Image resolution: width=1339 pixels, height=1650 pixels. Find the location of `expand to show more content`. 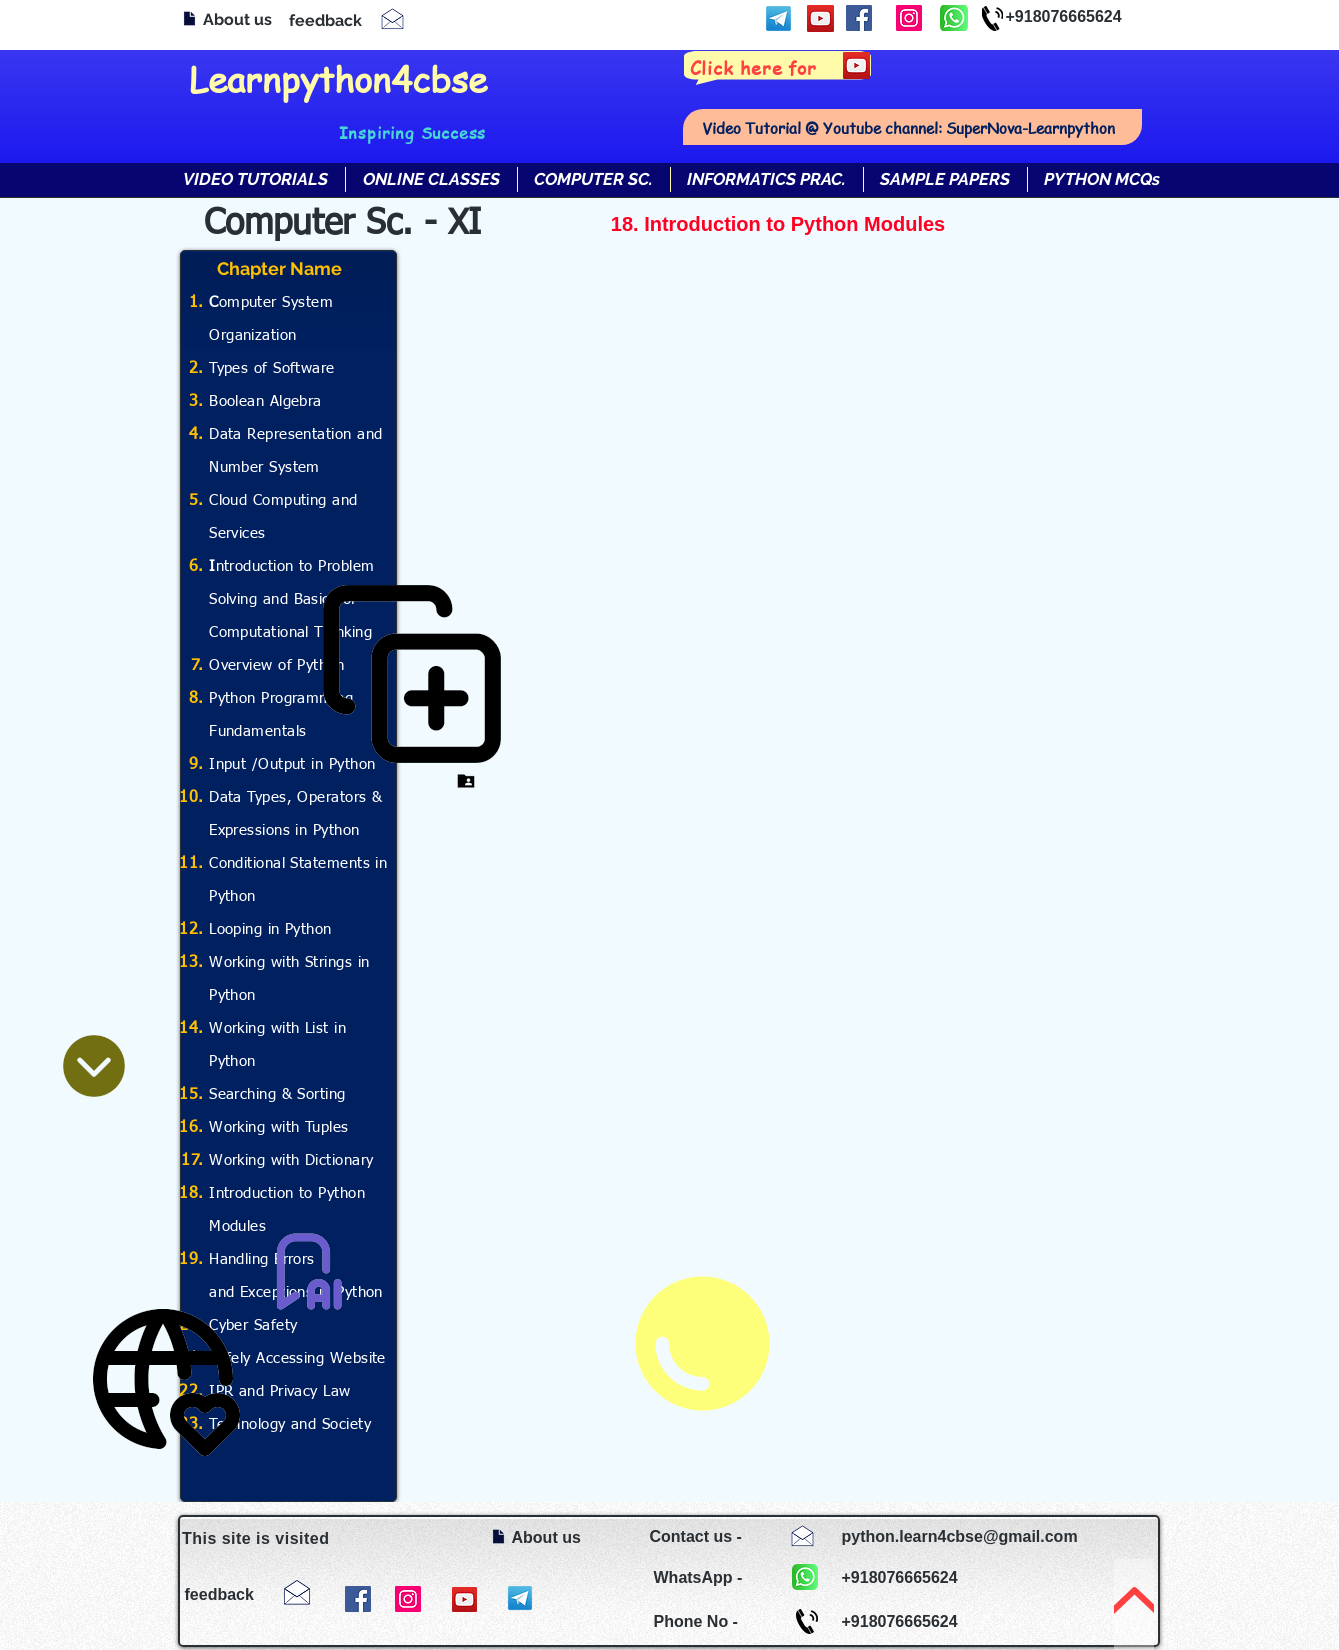

expand to show more content is located at coordinates (94, 1066).